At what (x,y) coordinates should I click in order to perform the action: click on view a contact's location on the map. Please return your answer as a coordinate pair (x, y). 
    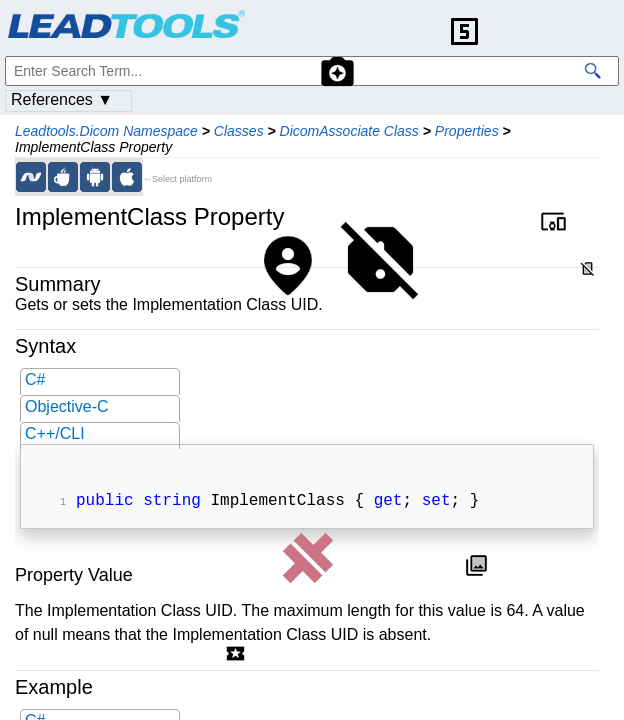
    Looking at the image, I should click on (288, 266).